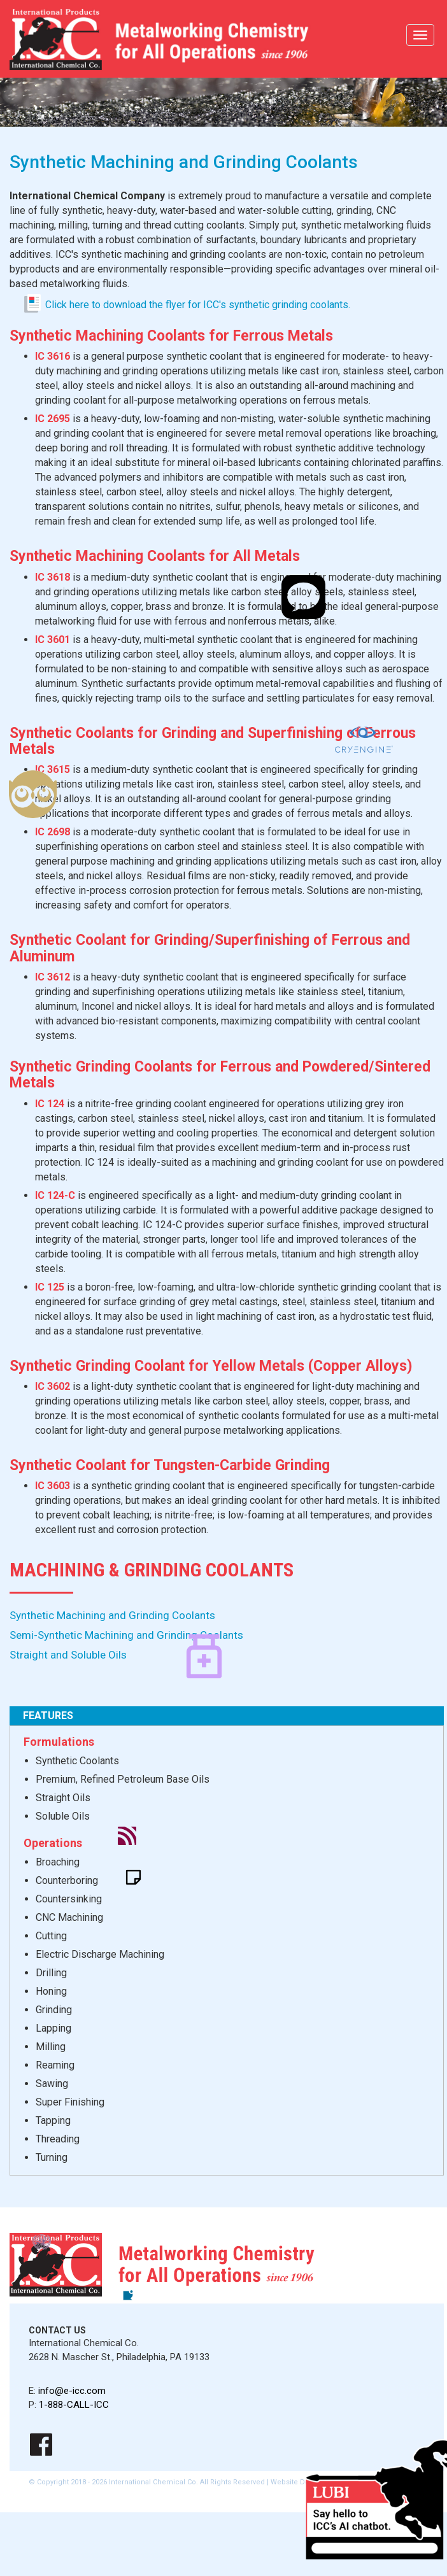 The image size is (447, 2576). Describe the element at coordinates (364, 739) in the screenshot. I see `visit the CryEngine website or documentation` at that location.